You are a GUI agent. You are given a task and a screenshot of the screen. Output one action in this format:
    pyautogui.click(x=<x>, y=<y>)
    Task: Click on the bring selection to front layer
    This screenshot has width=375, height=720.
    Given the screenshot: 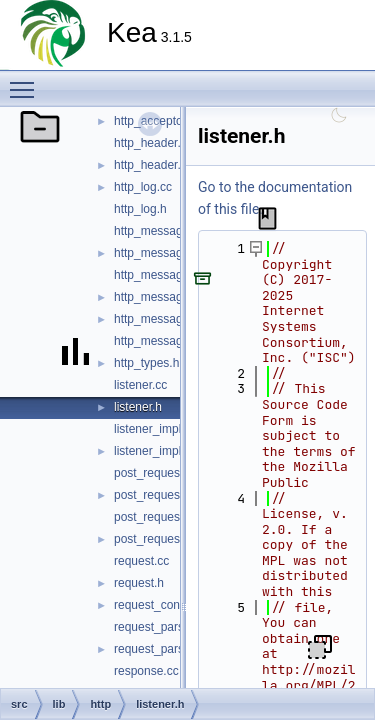 What is the action you would take?
    pyautogui.click(x=320, y=647)
    